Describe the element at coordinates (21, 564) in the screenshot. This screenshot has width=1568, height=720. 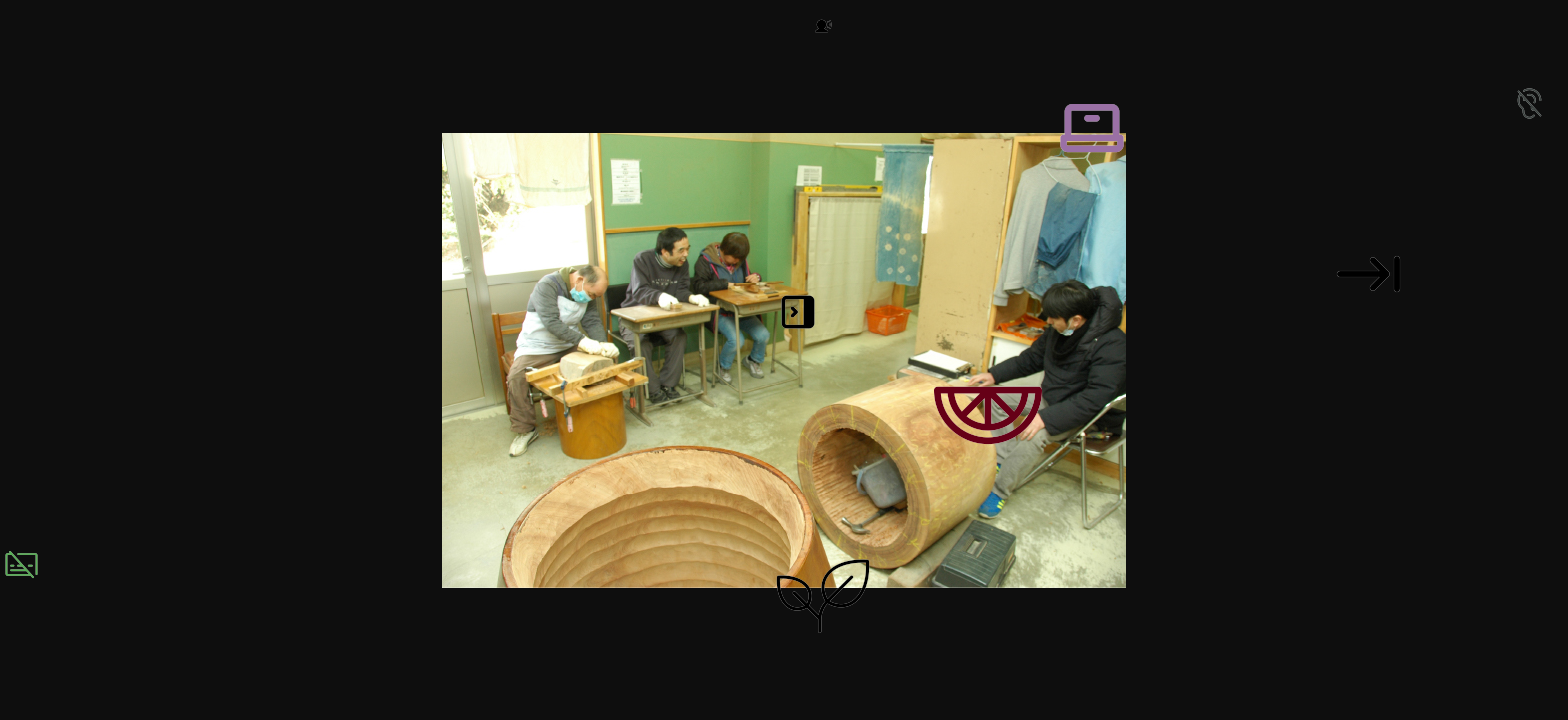
I see `disable subtitles or closed captions` at that location.